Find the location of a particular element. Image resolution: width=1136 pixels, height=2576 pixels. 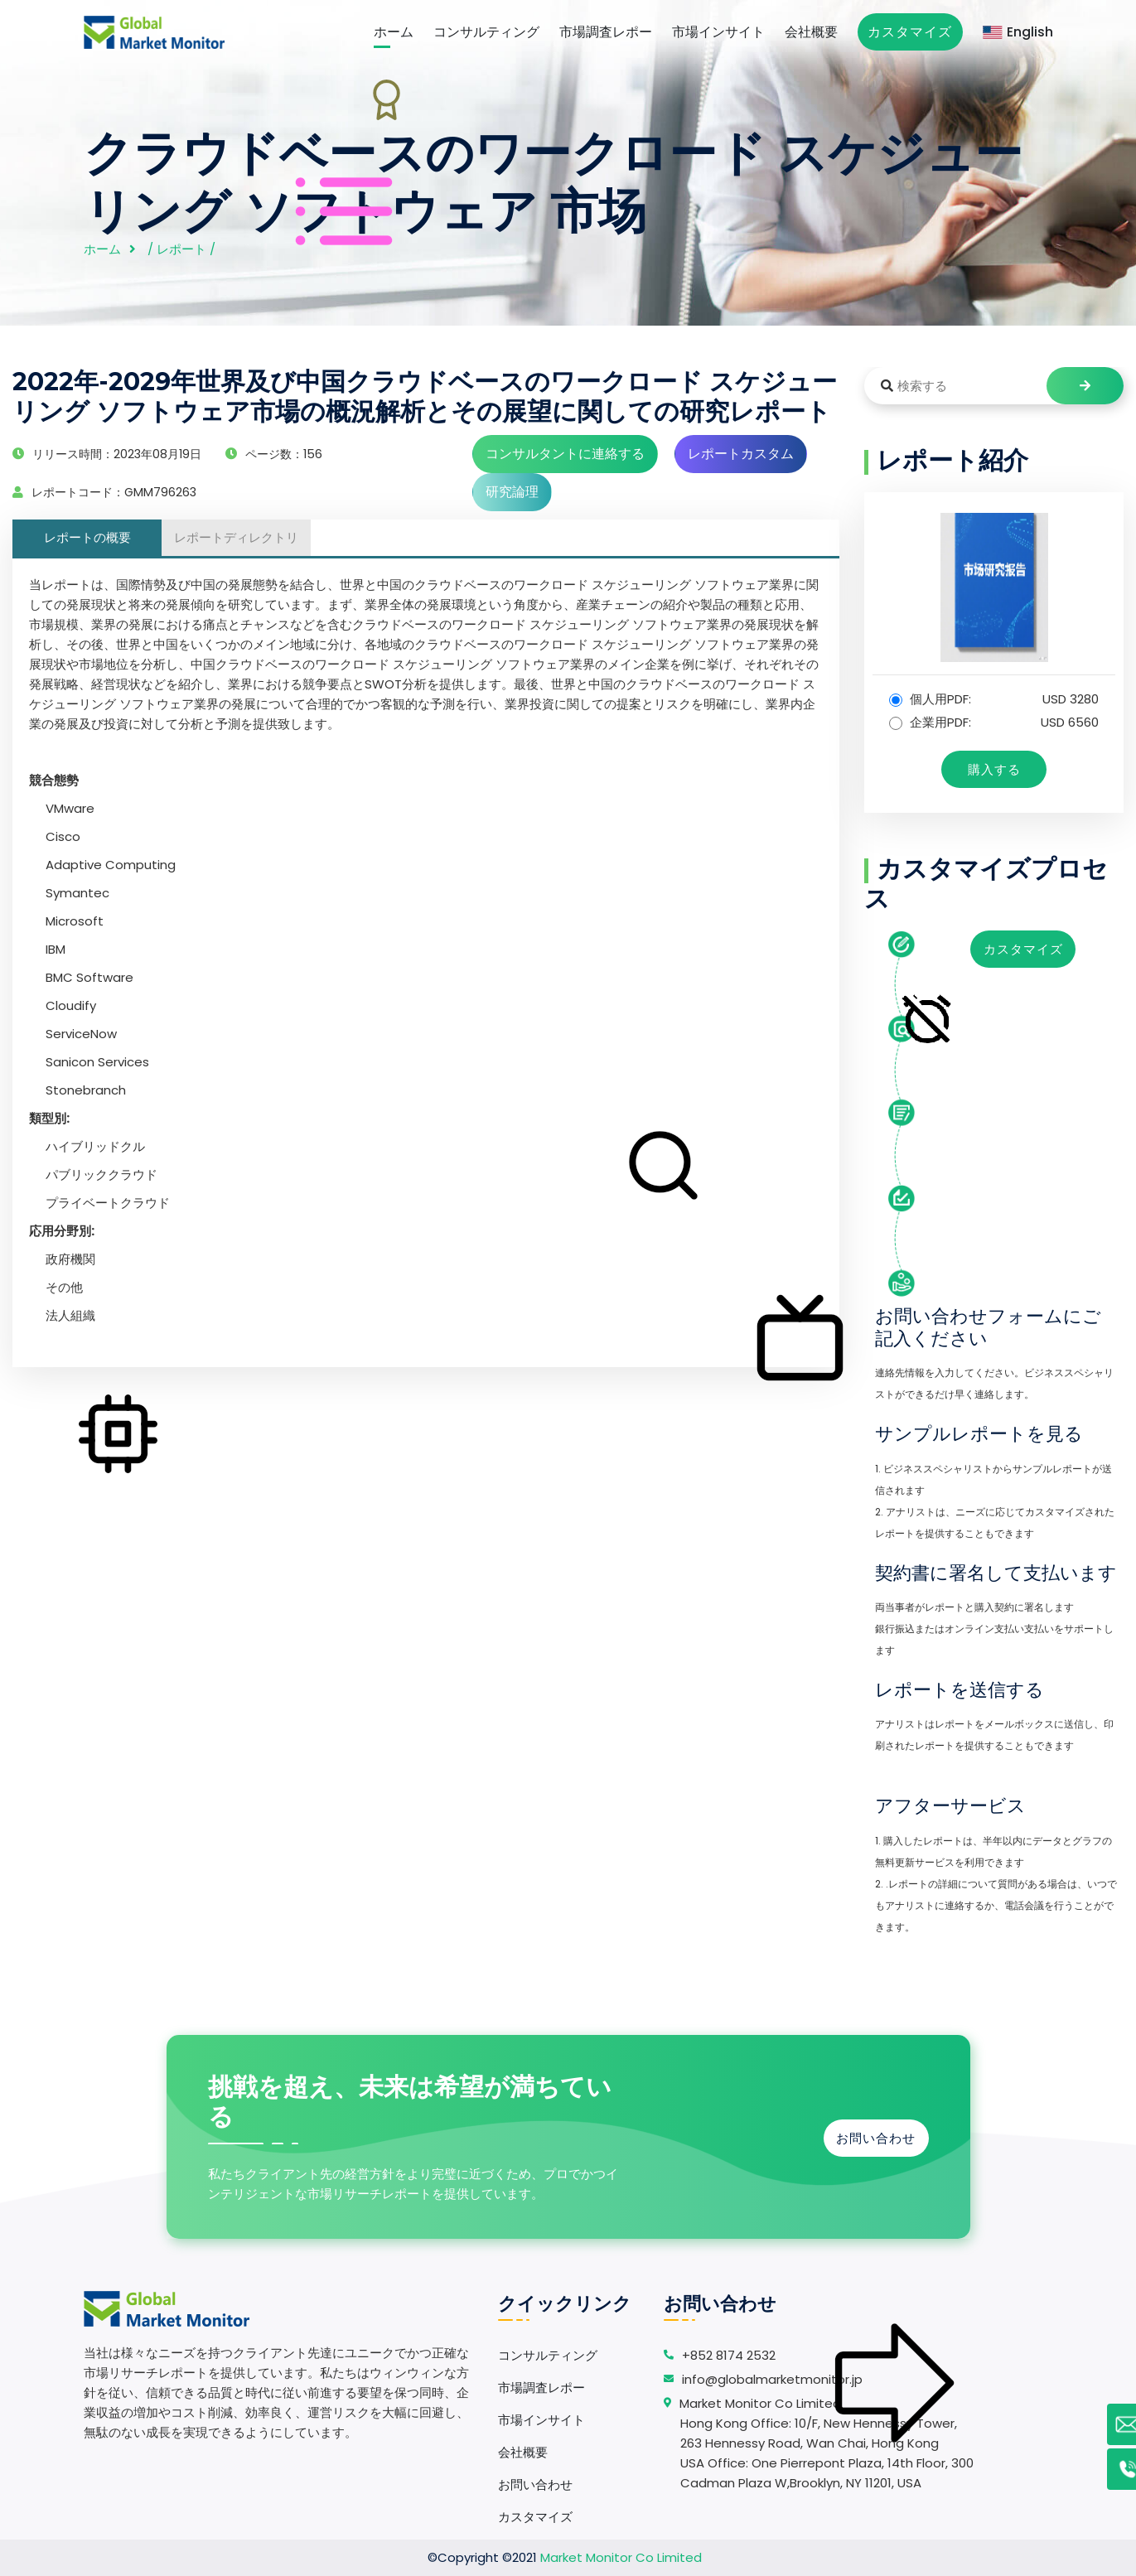

go to next item or step is located at coordinates (890, 2383).